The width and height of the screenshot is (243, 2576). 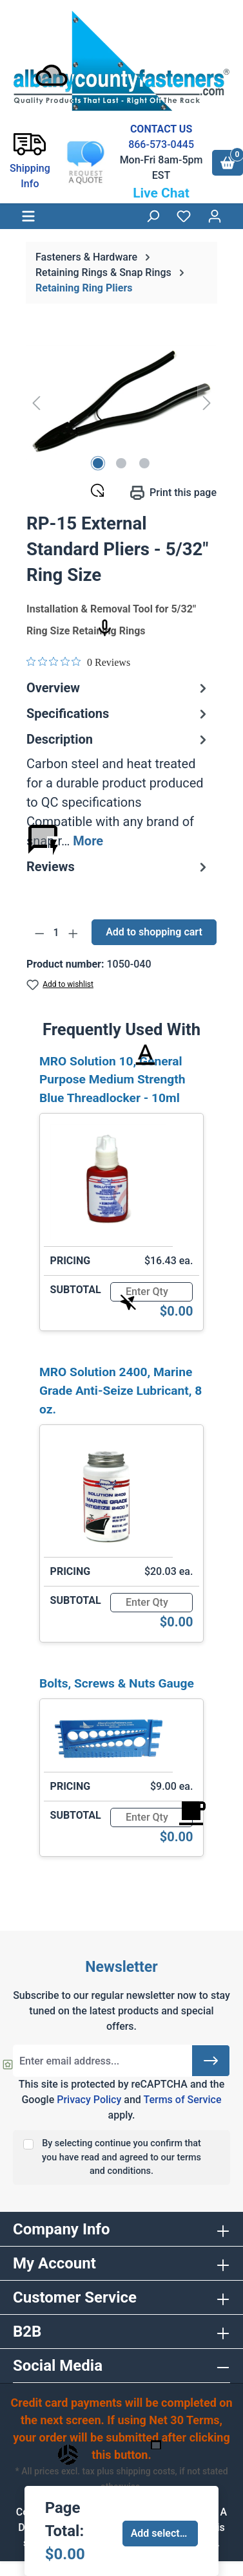 I want to click on access volleyball or sports content, so click(x=68, y=2454).